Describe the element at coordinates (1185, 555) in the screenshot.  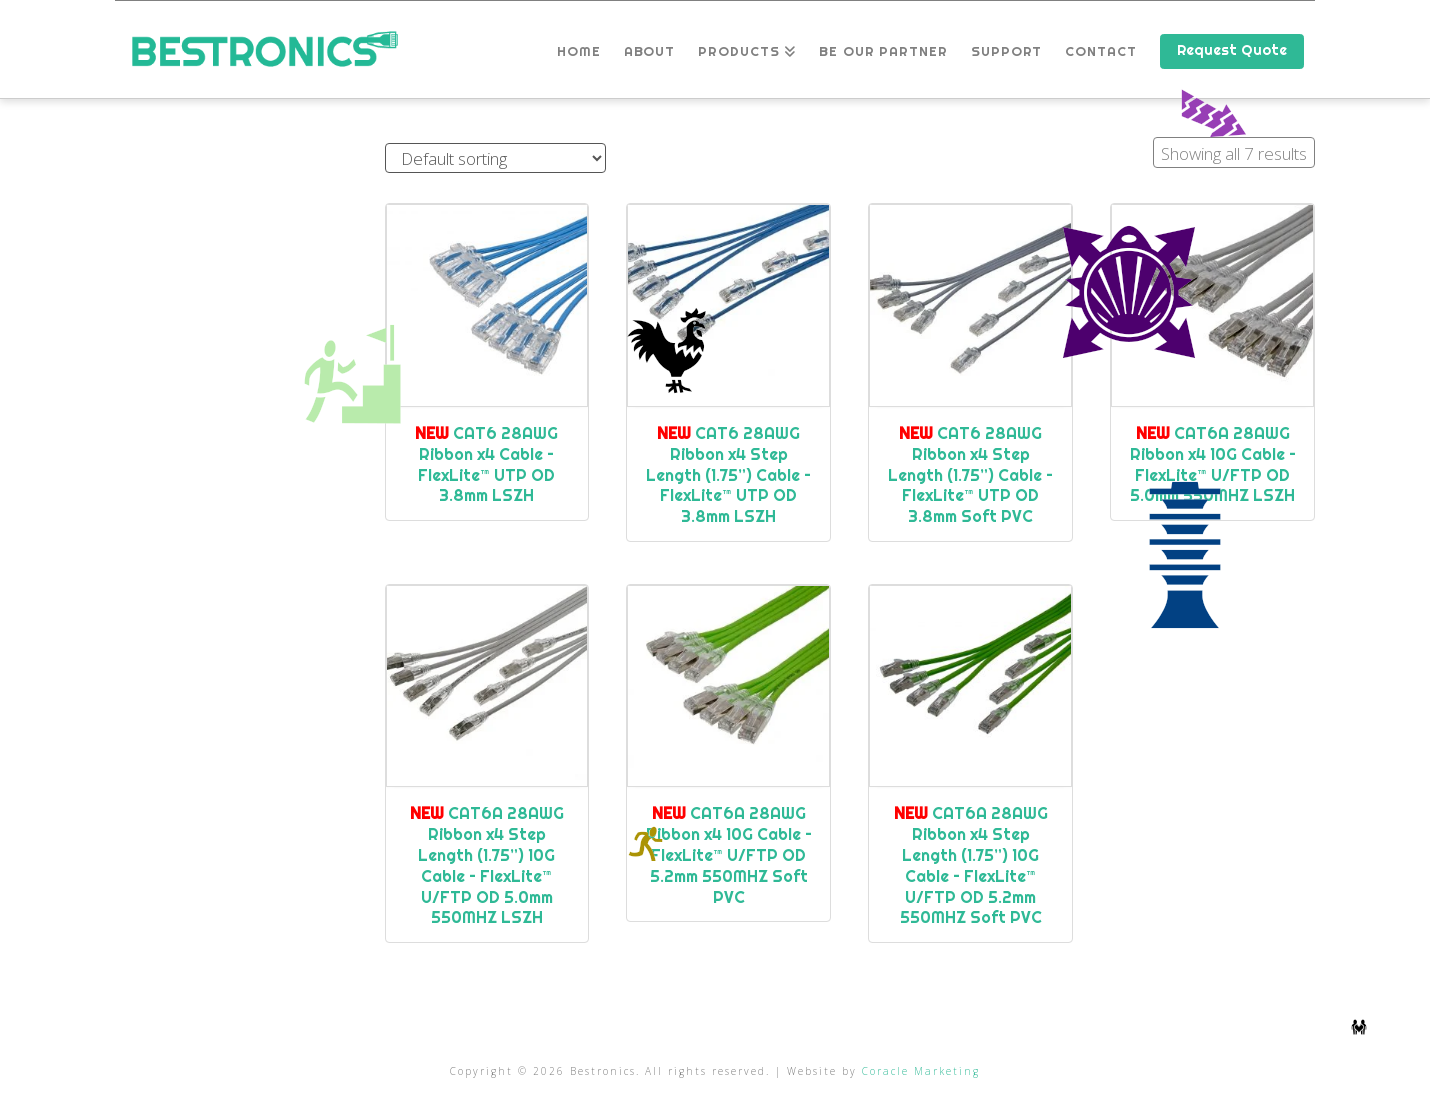
I see `access ancient Egyptian themed content or artifacts` at that location.